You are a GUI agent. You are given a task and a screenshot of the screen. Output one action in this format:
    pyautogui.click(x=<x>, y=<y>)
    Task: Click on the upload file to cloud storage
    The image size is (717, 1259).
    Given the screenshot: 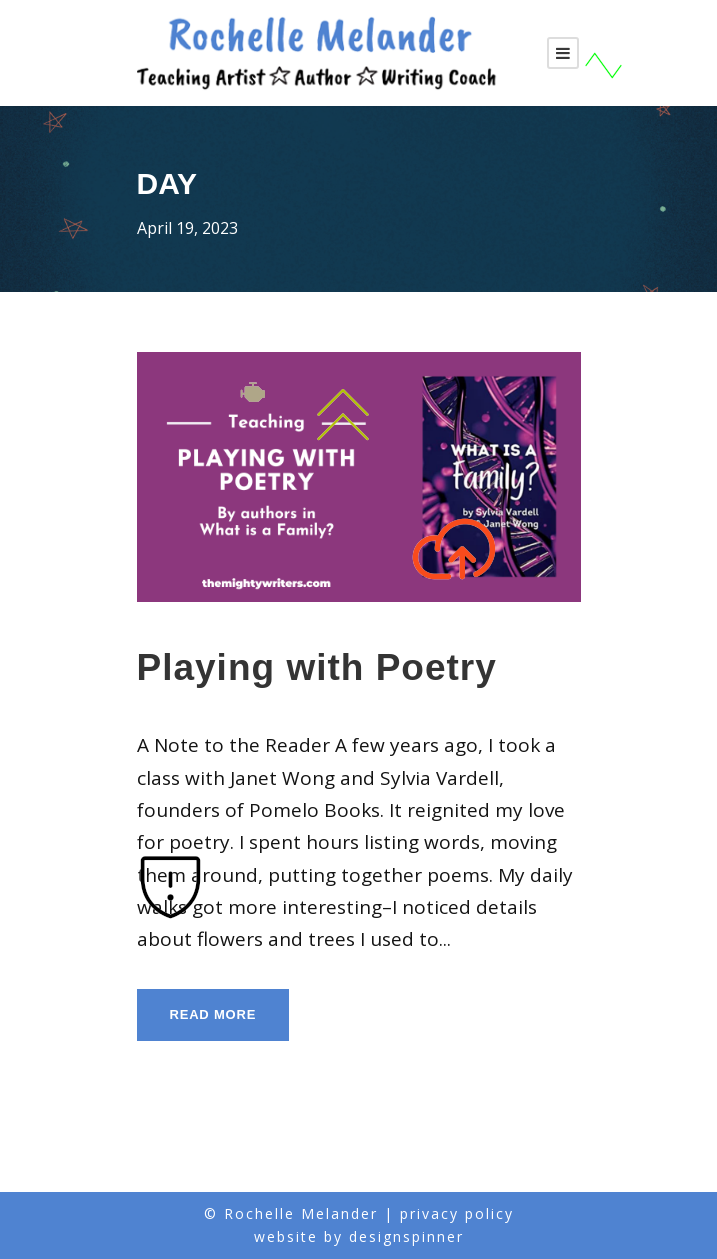 What is the action you would take?
    pyautogui.click(x=454, y=549)
    